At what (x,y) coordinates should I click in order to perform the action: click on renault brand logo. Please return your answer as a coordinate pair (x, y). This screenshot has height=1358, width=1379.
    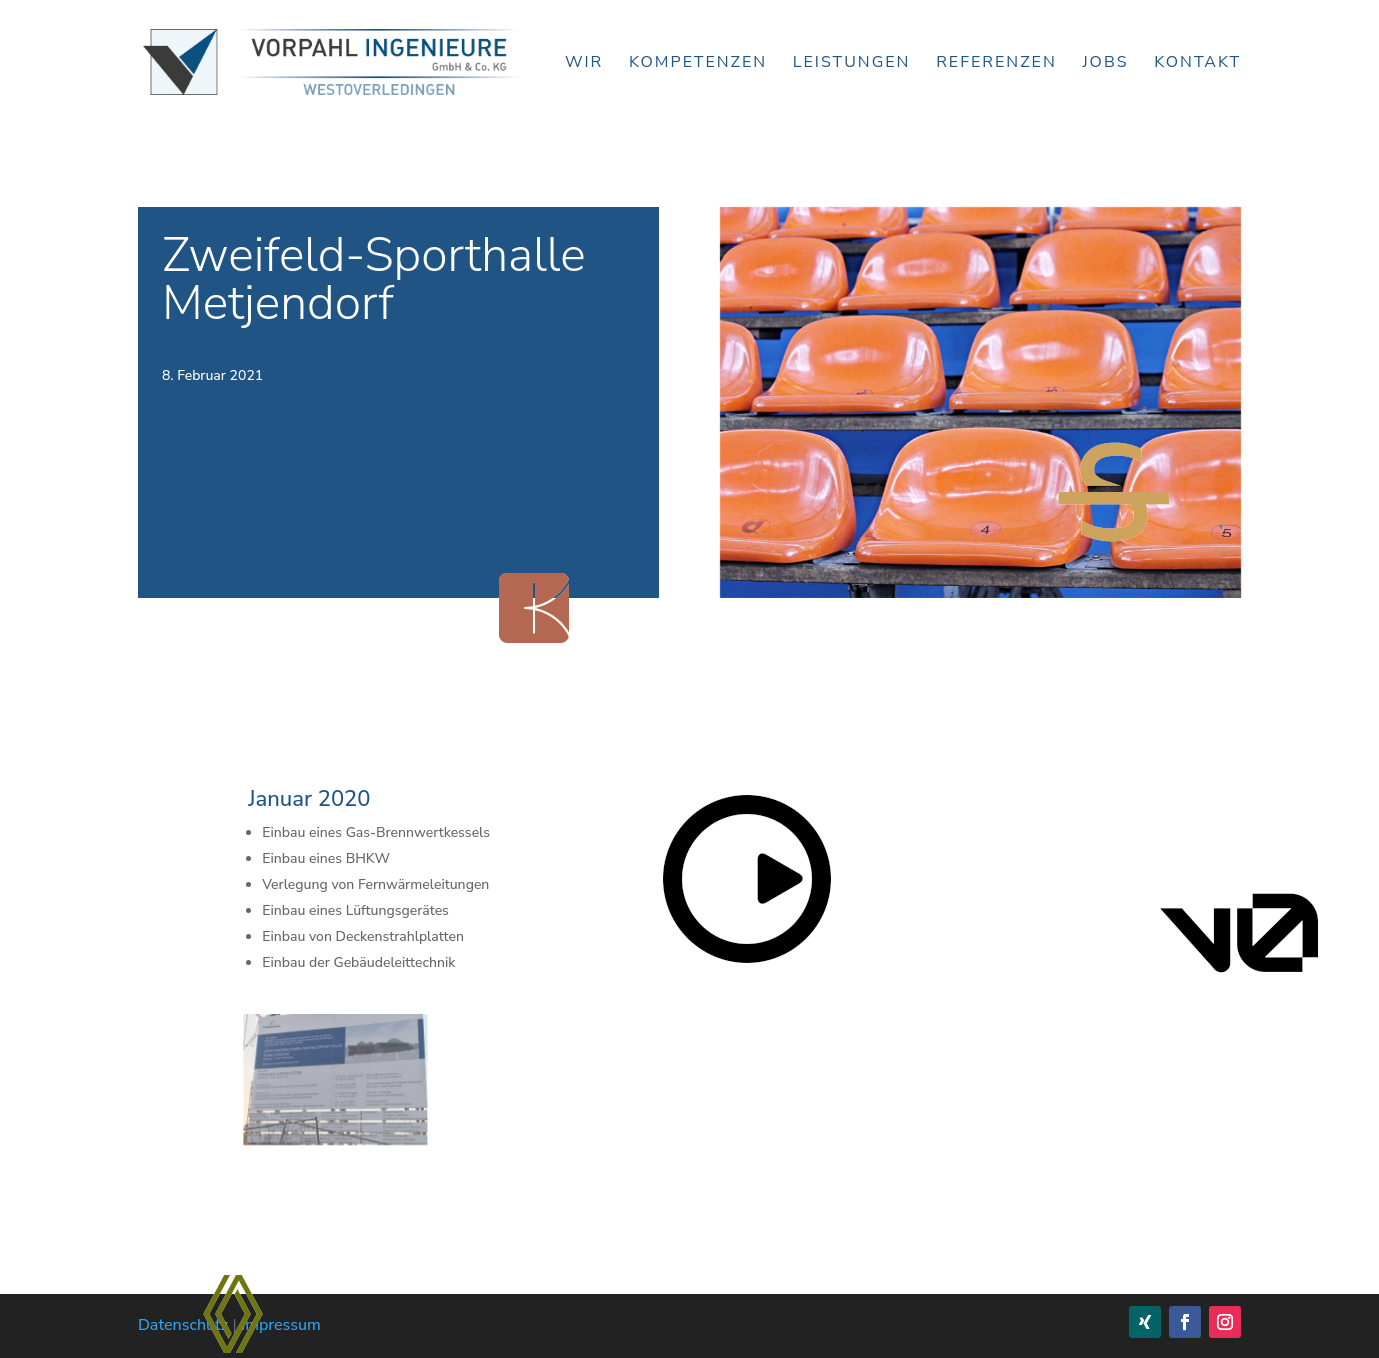
    Looking at the image, I should click on (233, 1314).